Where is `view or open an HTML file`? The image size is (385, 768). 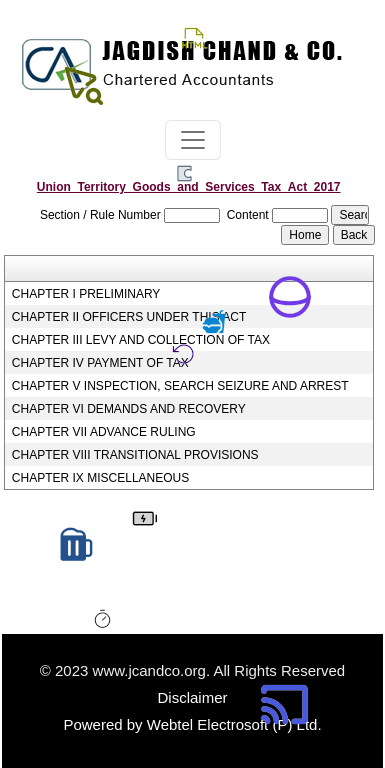
view or open an HTML file is located at coordinates (194, 39).